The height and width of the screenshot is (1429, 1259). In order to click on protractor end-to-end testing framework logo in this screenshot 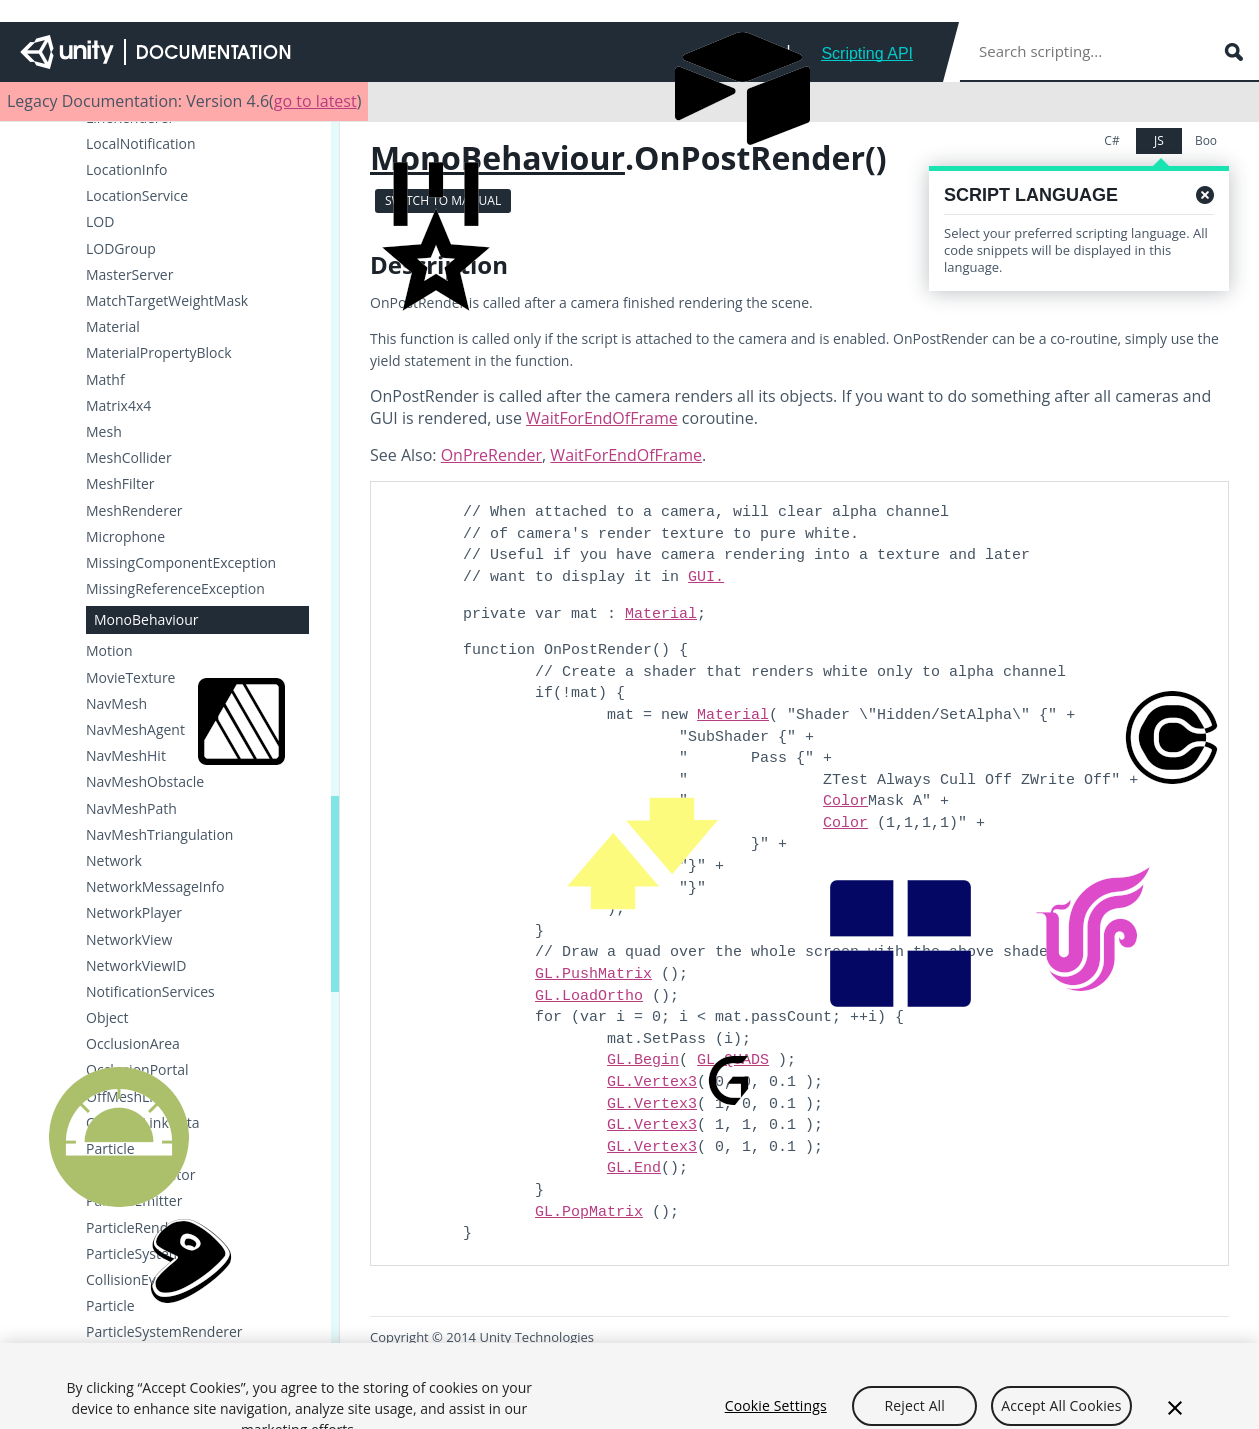, I will do `click(119, 1137)`.